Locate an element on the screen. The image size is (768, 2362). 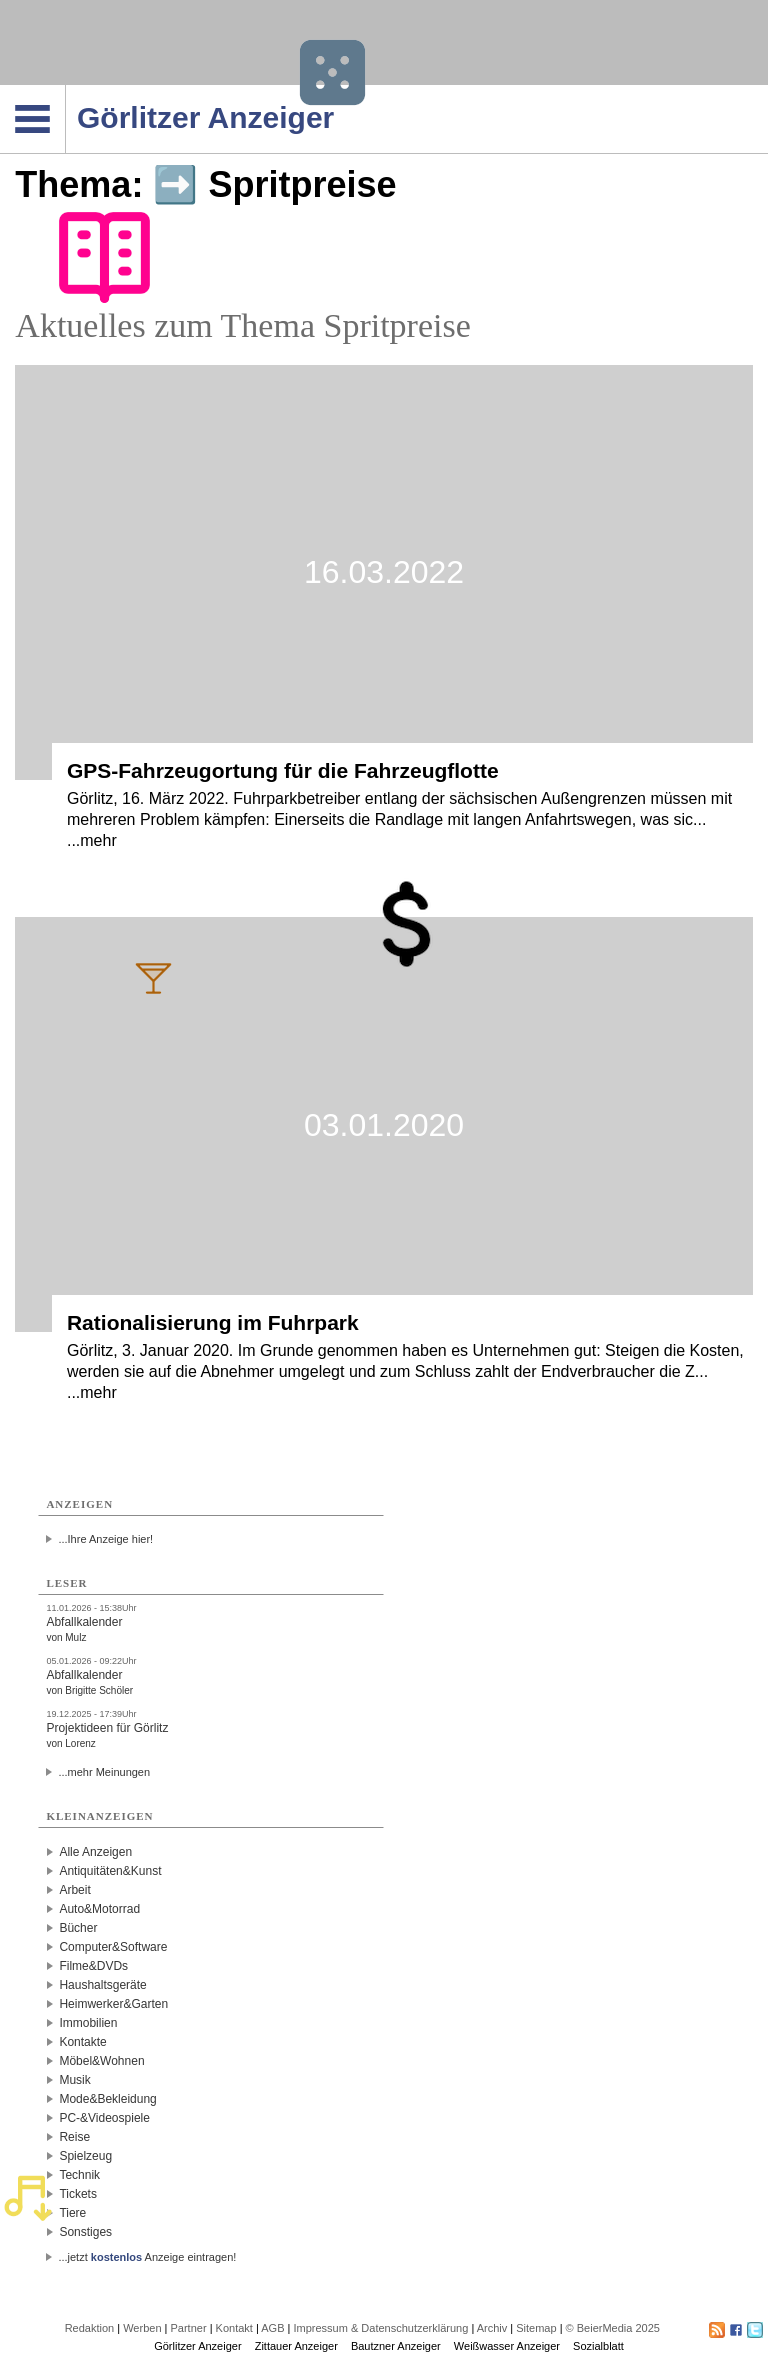
browse cocktail or drink recipes is located at coordinates (153, 978).